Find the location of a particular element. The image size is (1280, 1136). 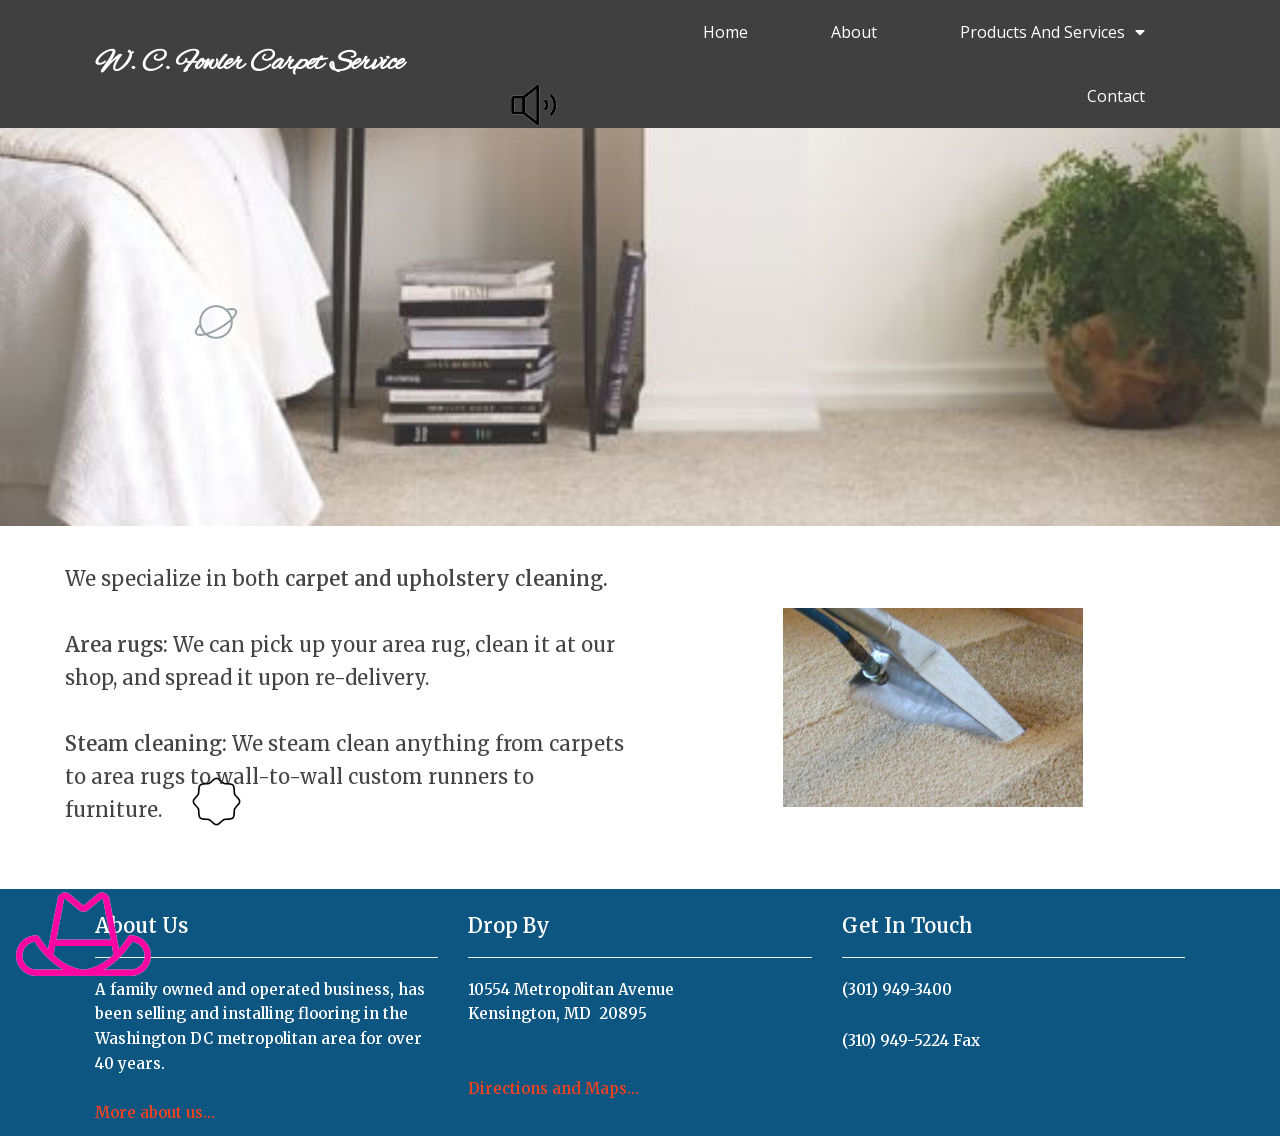

select western or country theme is located at coordinates (83, 938).